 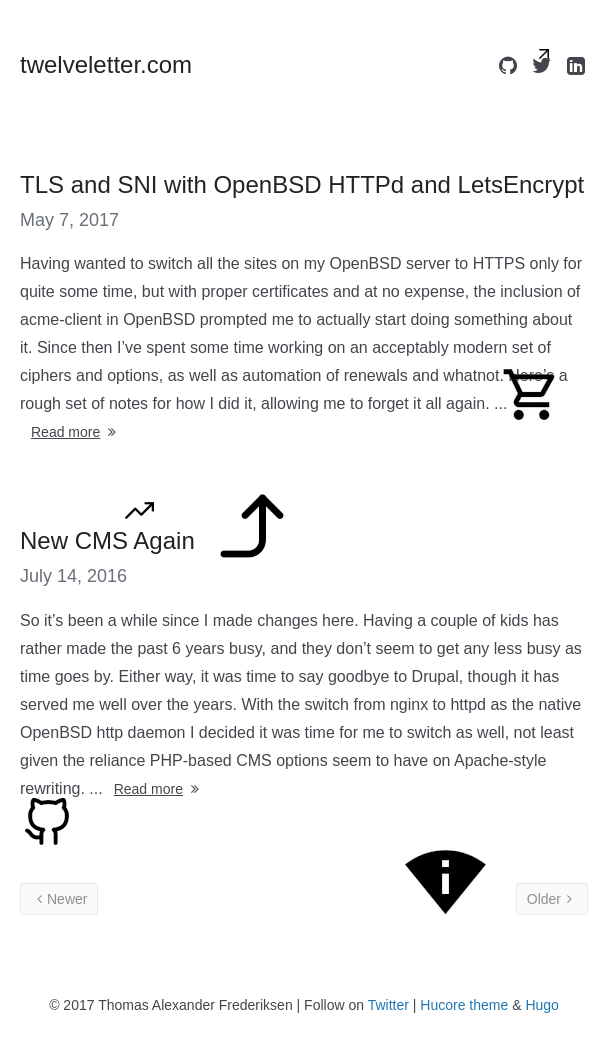 I want to click on view project on GitHub, so click(x=47, y=822).